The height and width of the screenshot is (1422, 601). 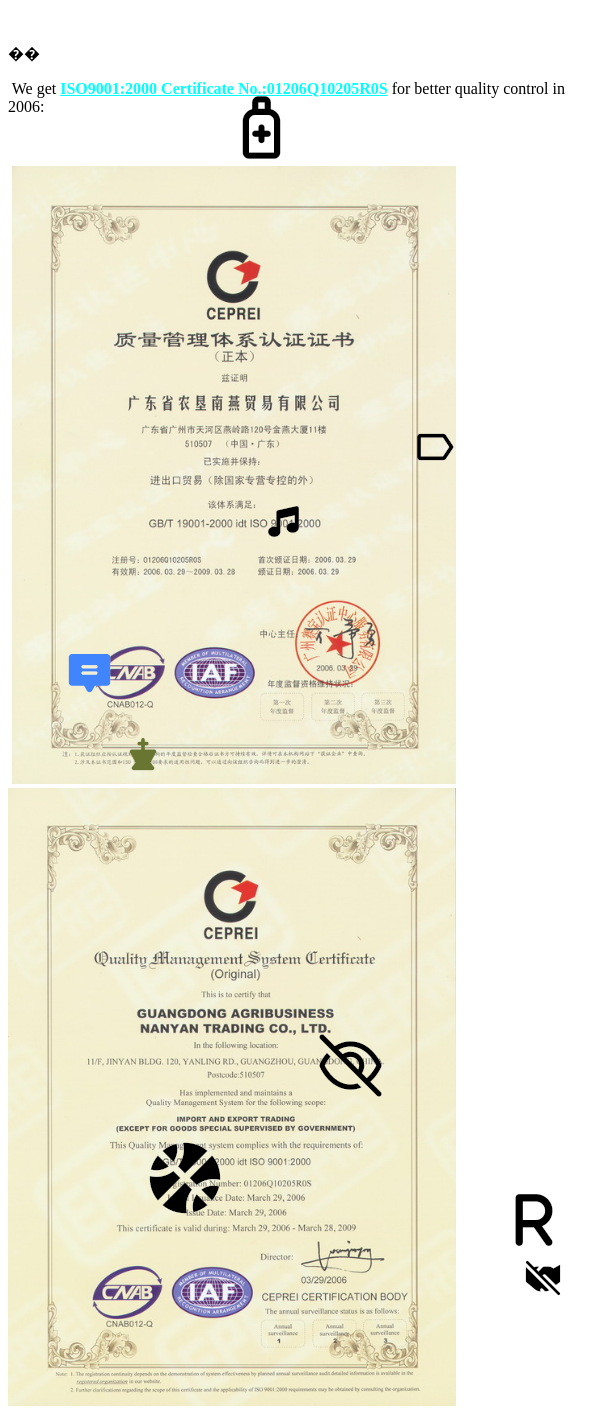 What do you see at coordinates (534, 1220) in the screenshot?
I see `indicates a keyboard shortcut or hotkey for the letter R` at bounding box center [534, 1220].